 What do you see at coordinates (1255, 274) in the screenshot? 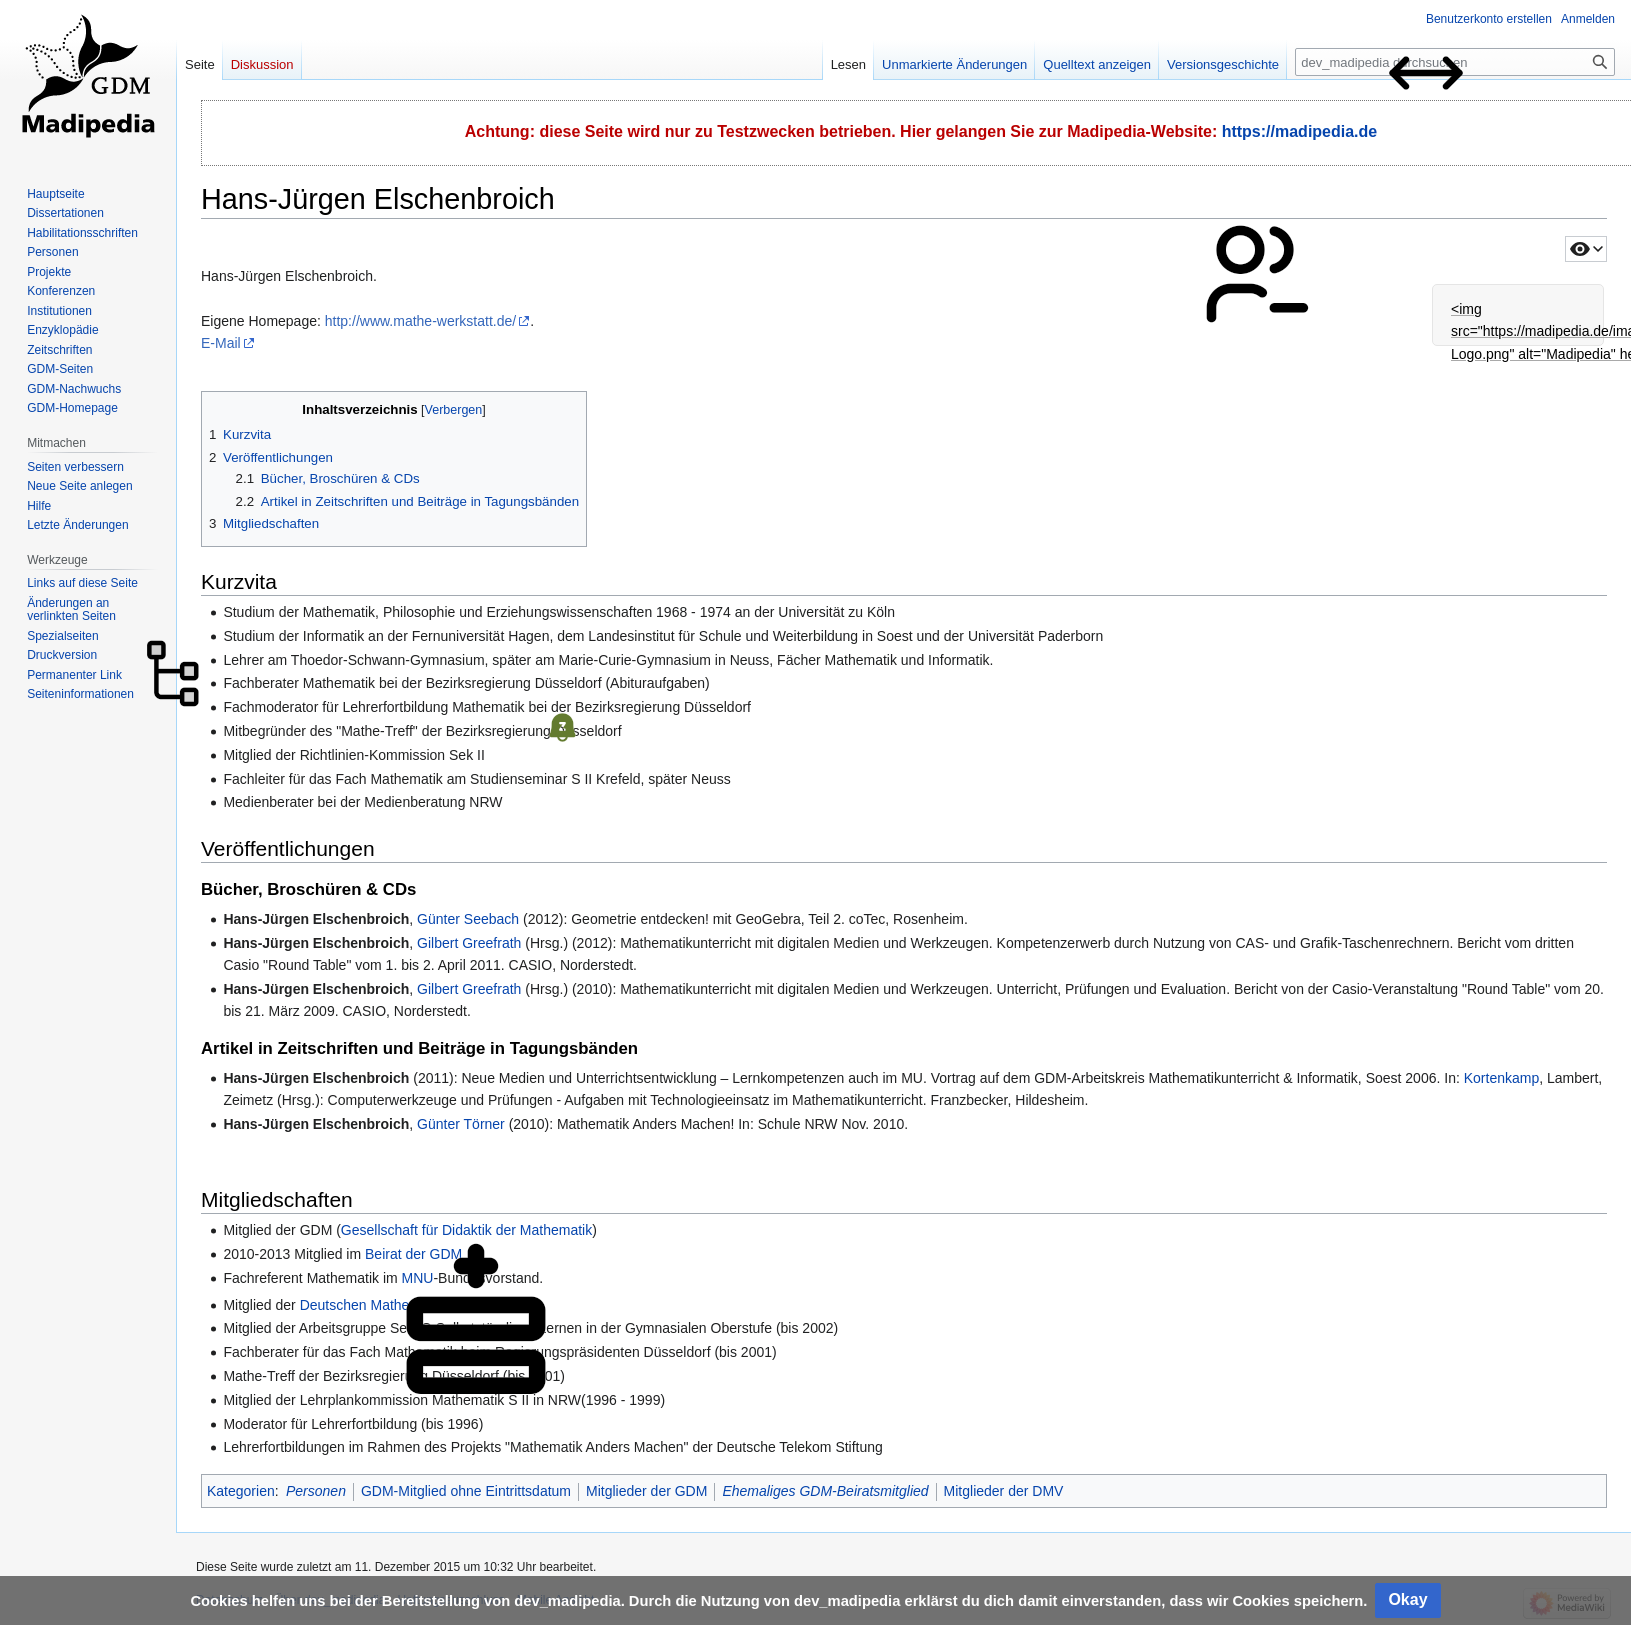
I see `remove a member from the group` at bounding box center [1255, 274].